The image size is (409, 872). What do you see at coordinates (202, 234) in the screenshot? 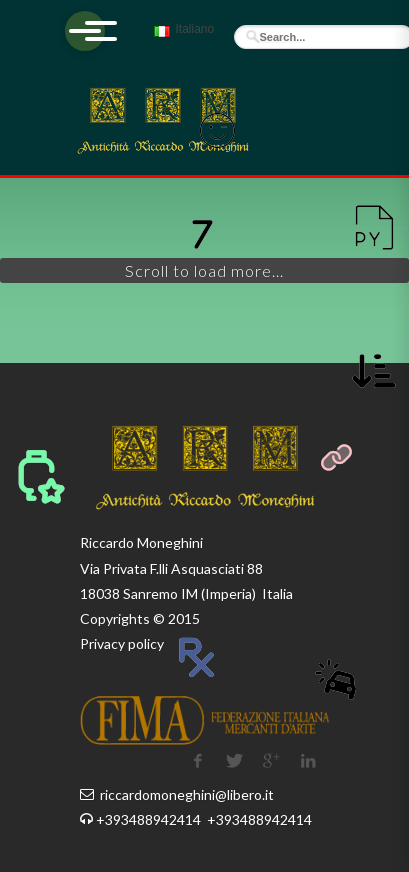
I see `indicates the number seven in a list or count` at bounding box center [202, 234].